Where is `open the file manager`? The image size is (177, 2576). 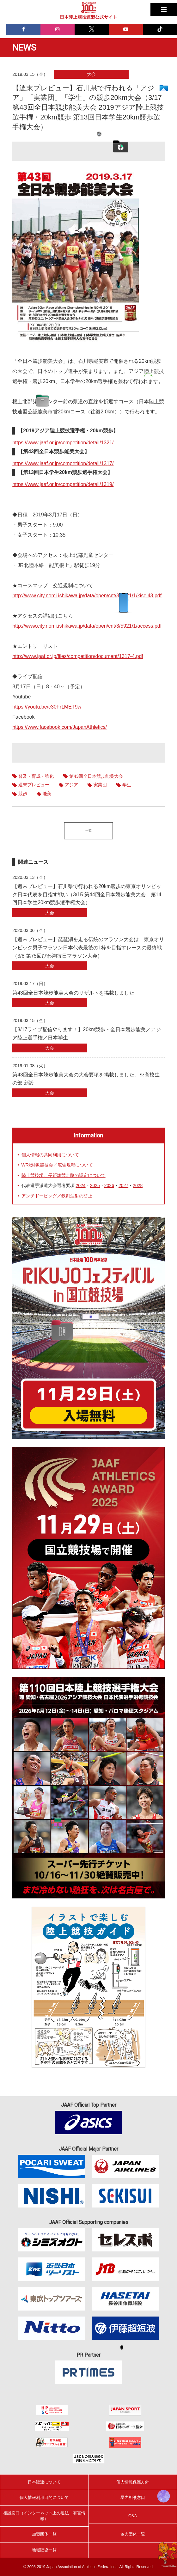 open the file manager is located at coordinates (42, 400).